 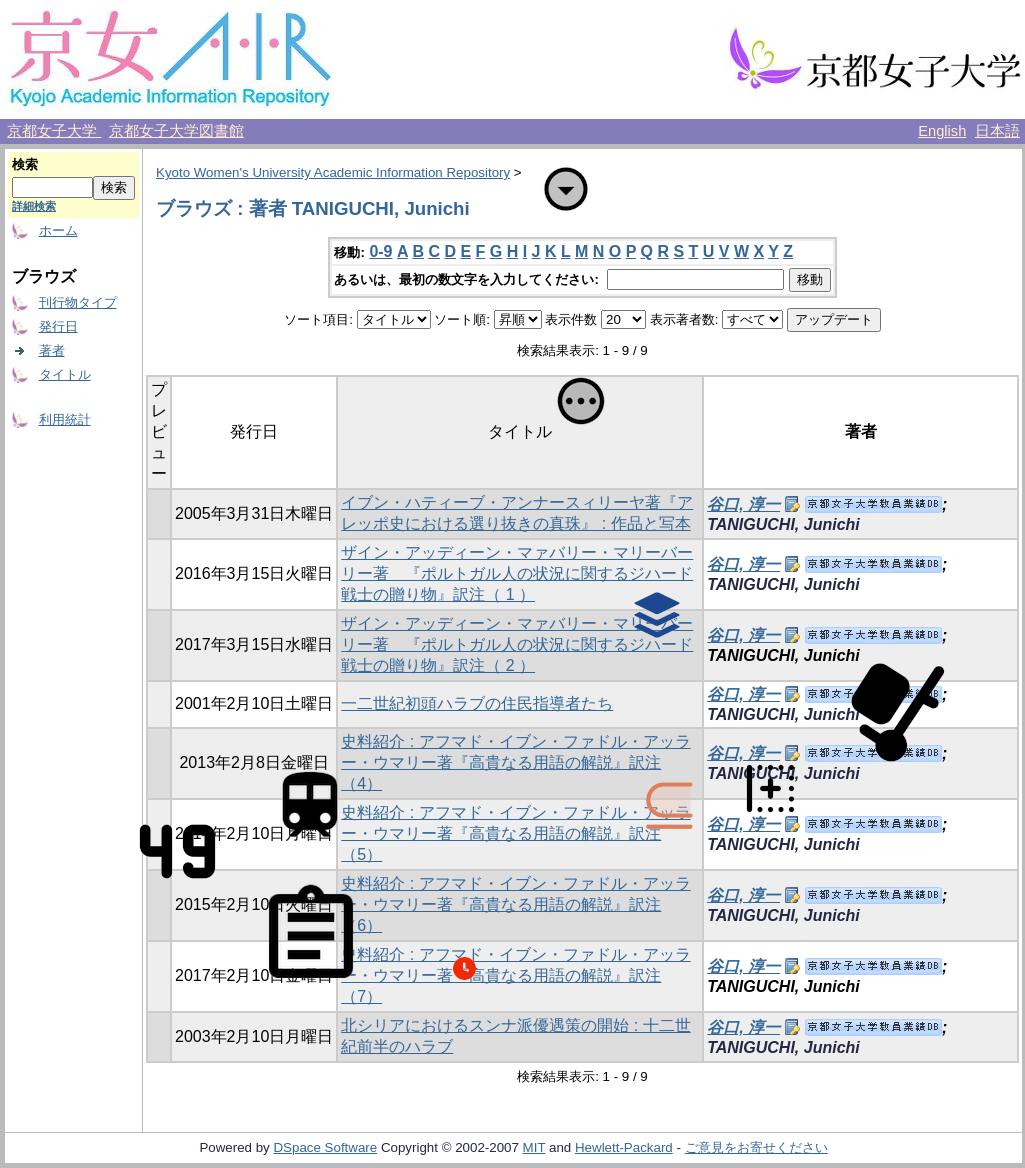 I want to click on view train schedules or routes, so click(x=310, y=806).